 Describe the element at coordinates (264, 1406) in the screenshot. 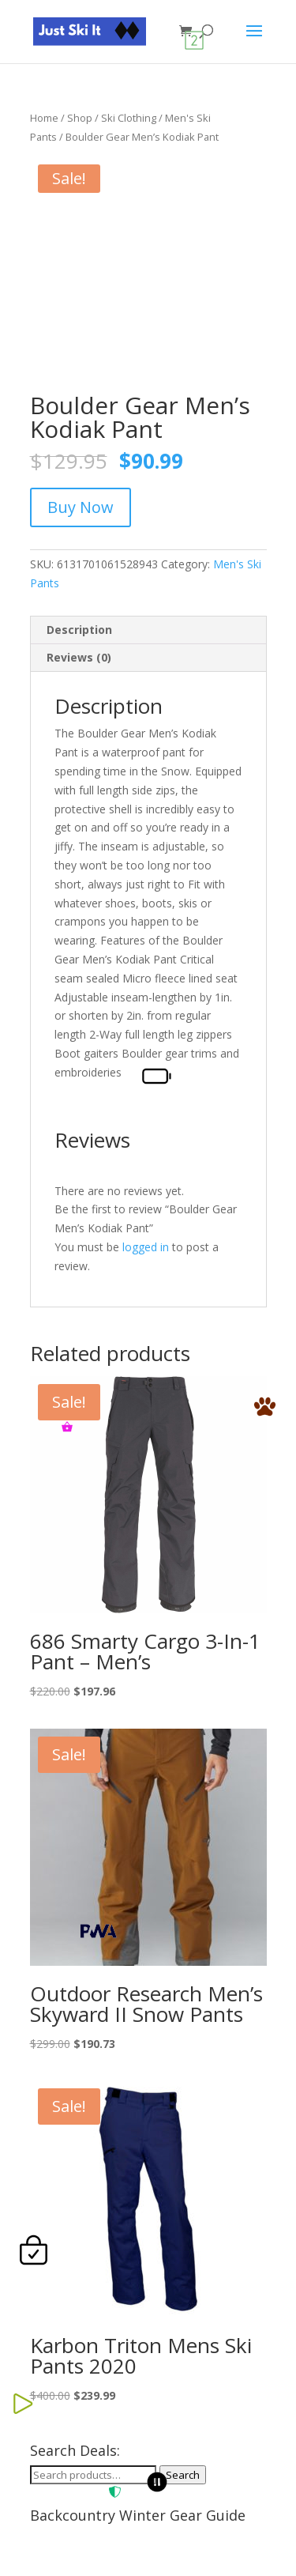

I see `access pet-related features or settings` at that location.